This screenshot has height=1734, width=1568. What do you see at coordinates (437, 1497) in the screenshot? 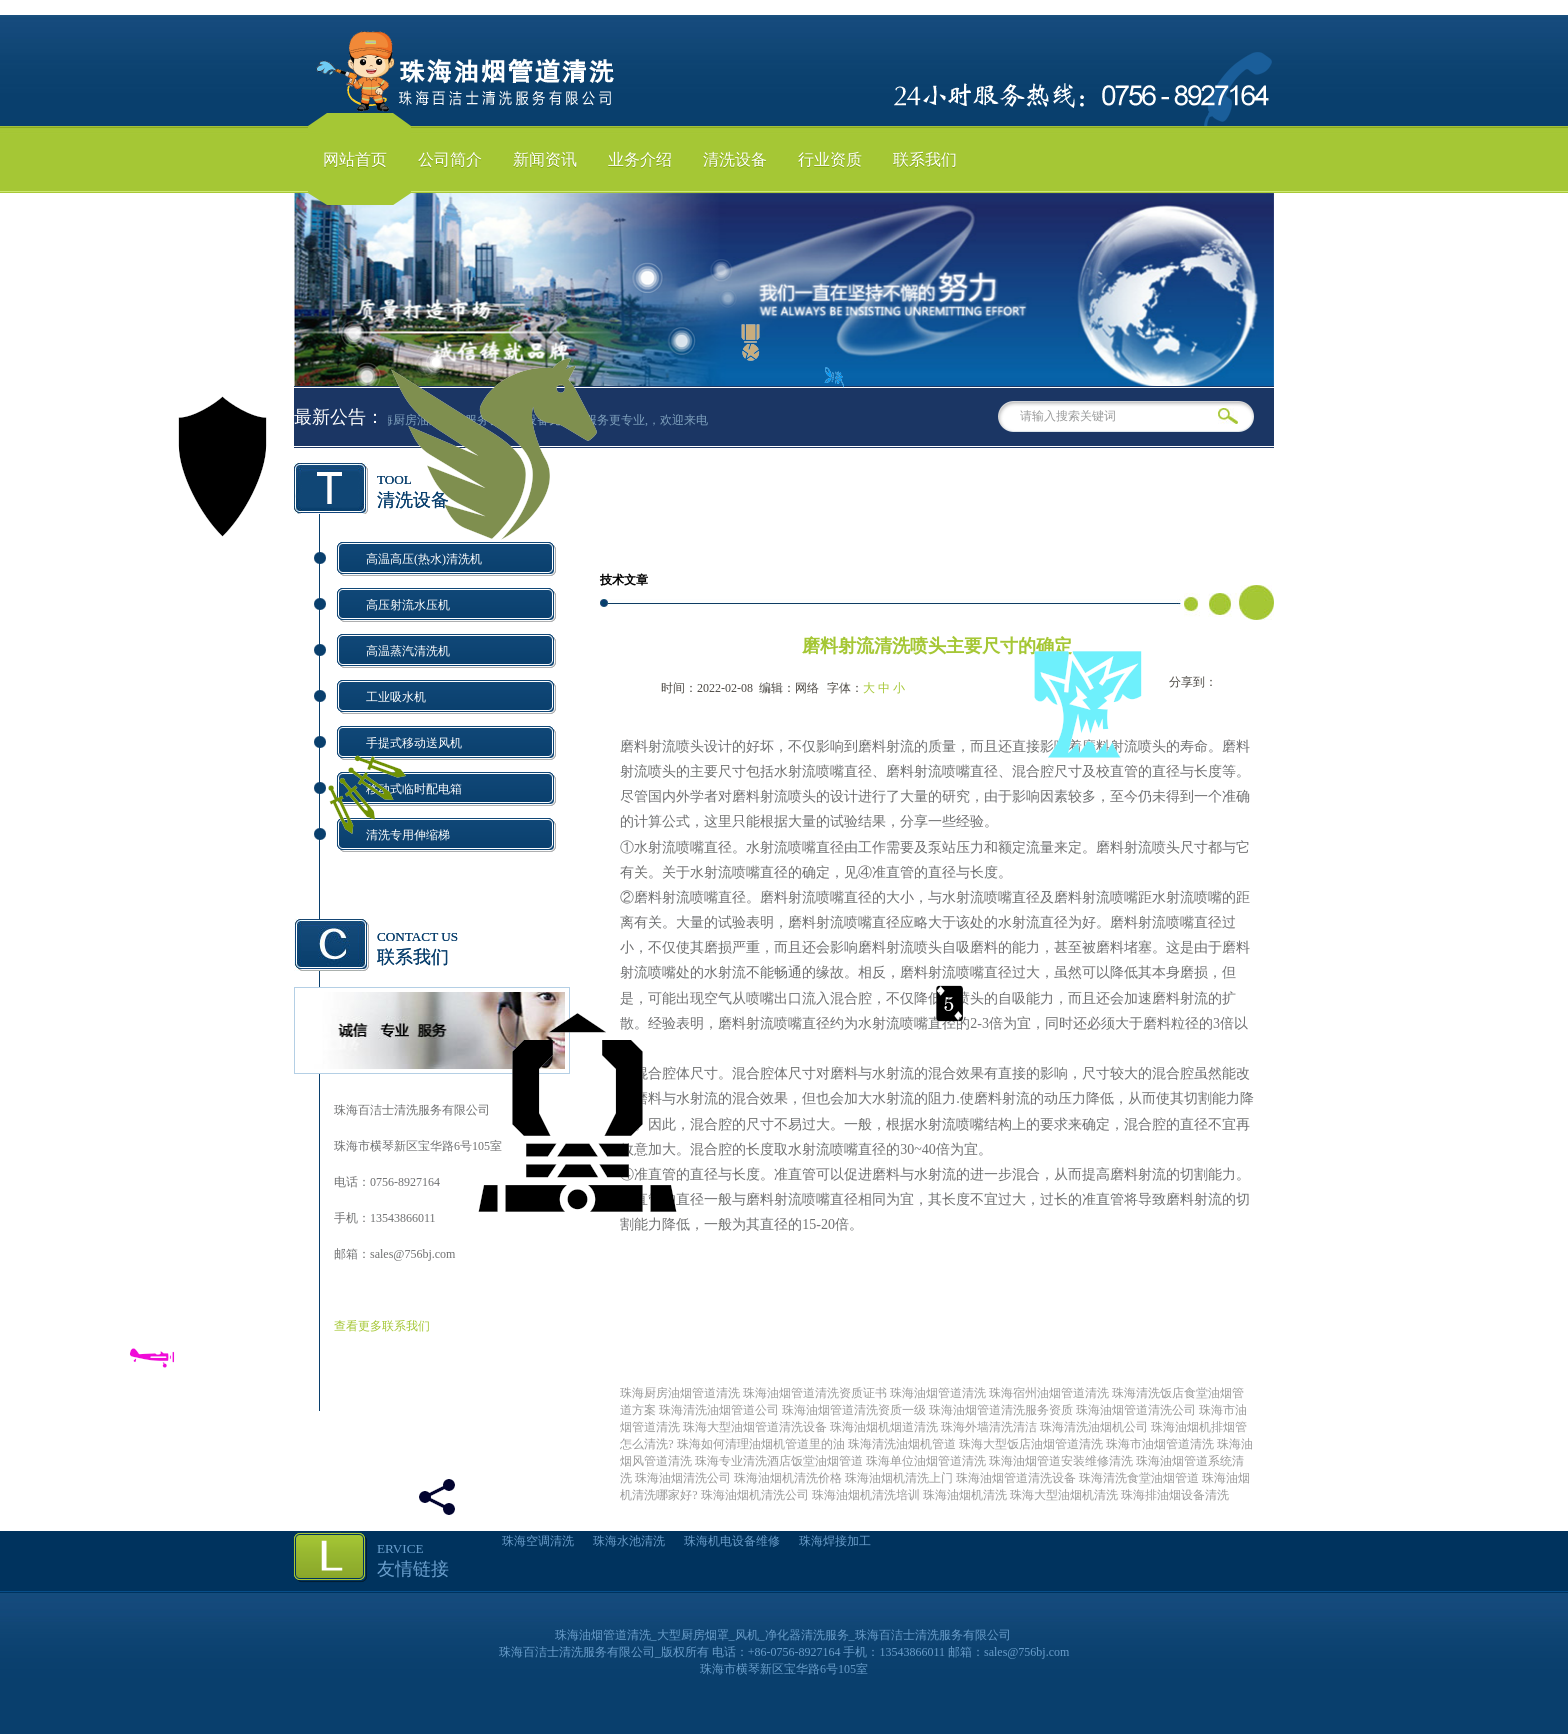
I see `share this content` at bounding box center [437, 1497].